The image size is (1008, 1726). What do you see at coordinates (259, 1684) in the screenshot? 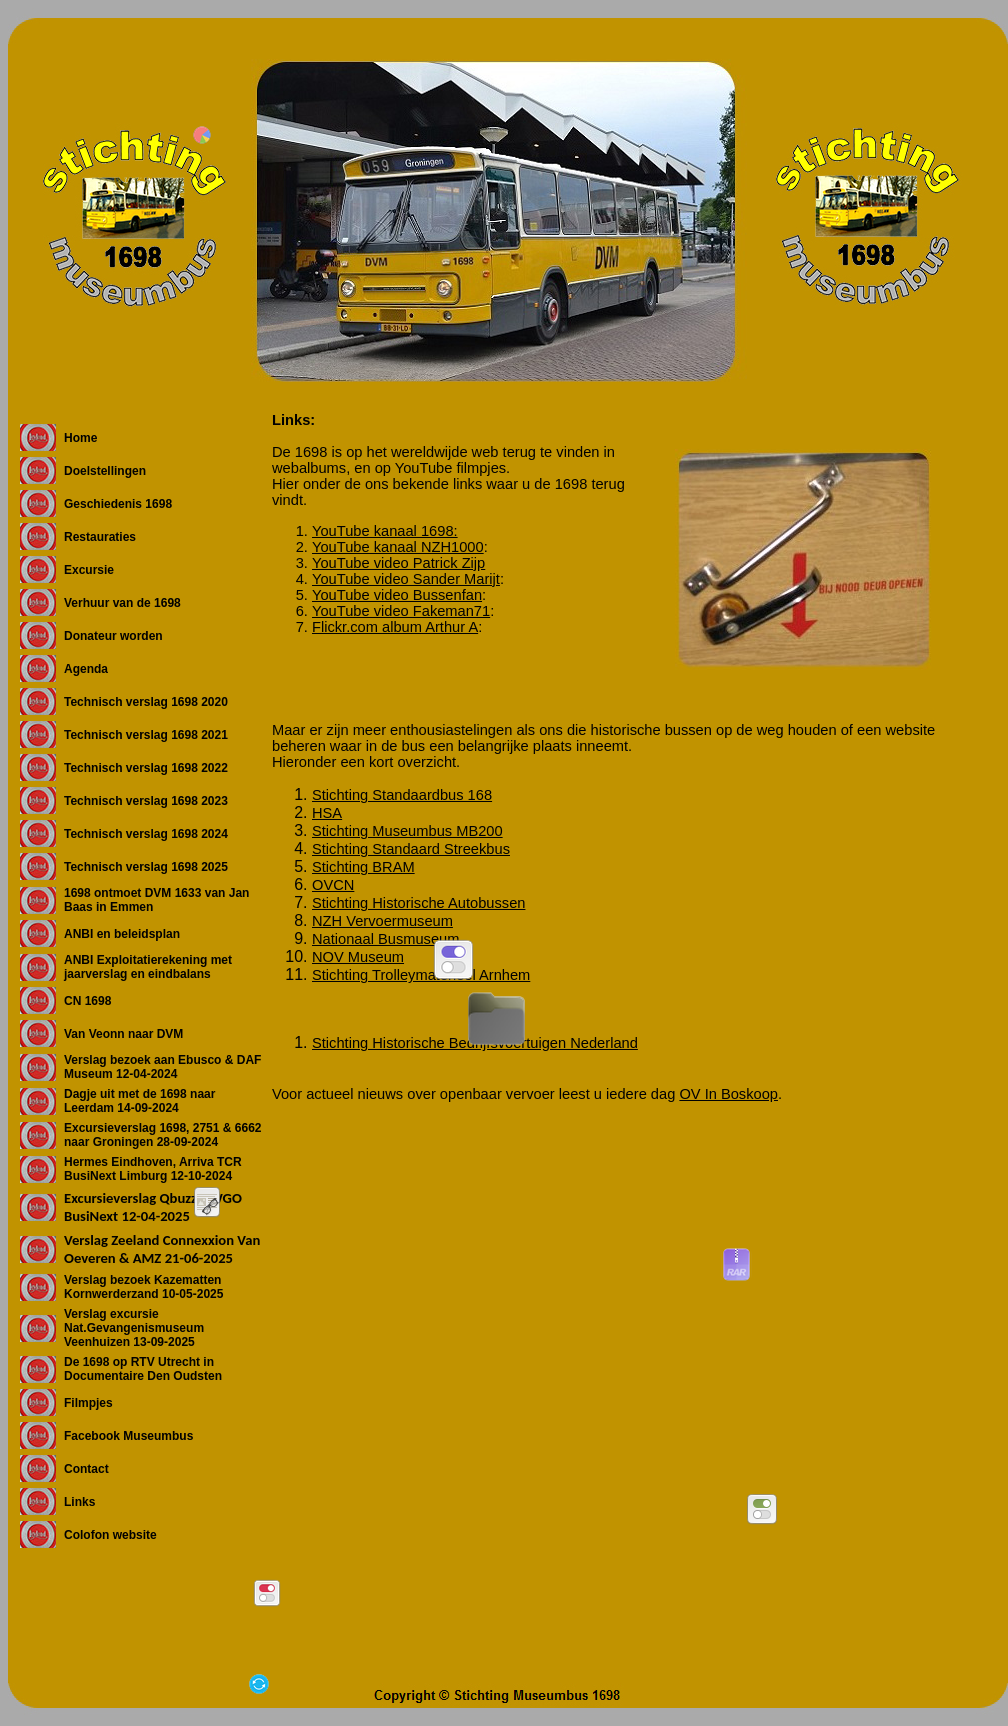
I see `indicates syncing in progress` at bounding box center [259, 1684].